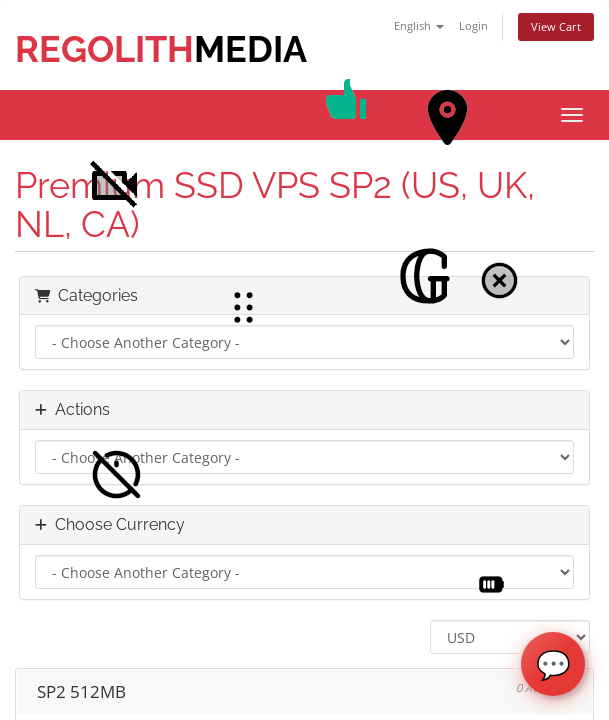 This screenshot has width=609, height=720. What do you see at coordinates (243, 307) in the screenshot?
I see `drag to reorder items in a list` at bounding box center [243, 307].